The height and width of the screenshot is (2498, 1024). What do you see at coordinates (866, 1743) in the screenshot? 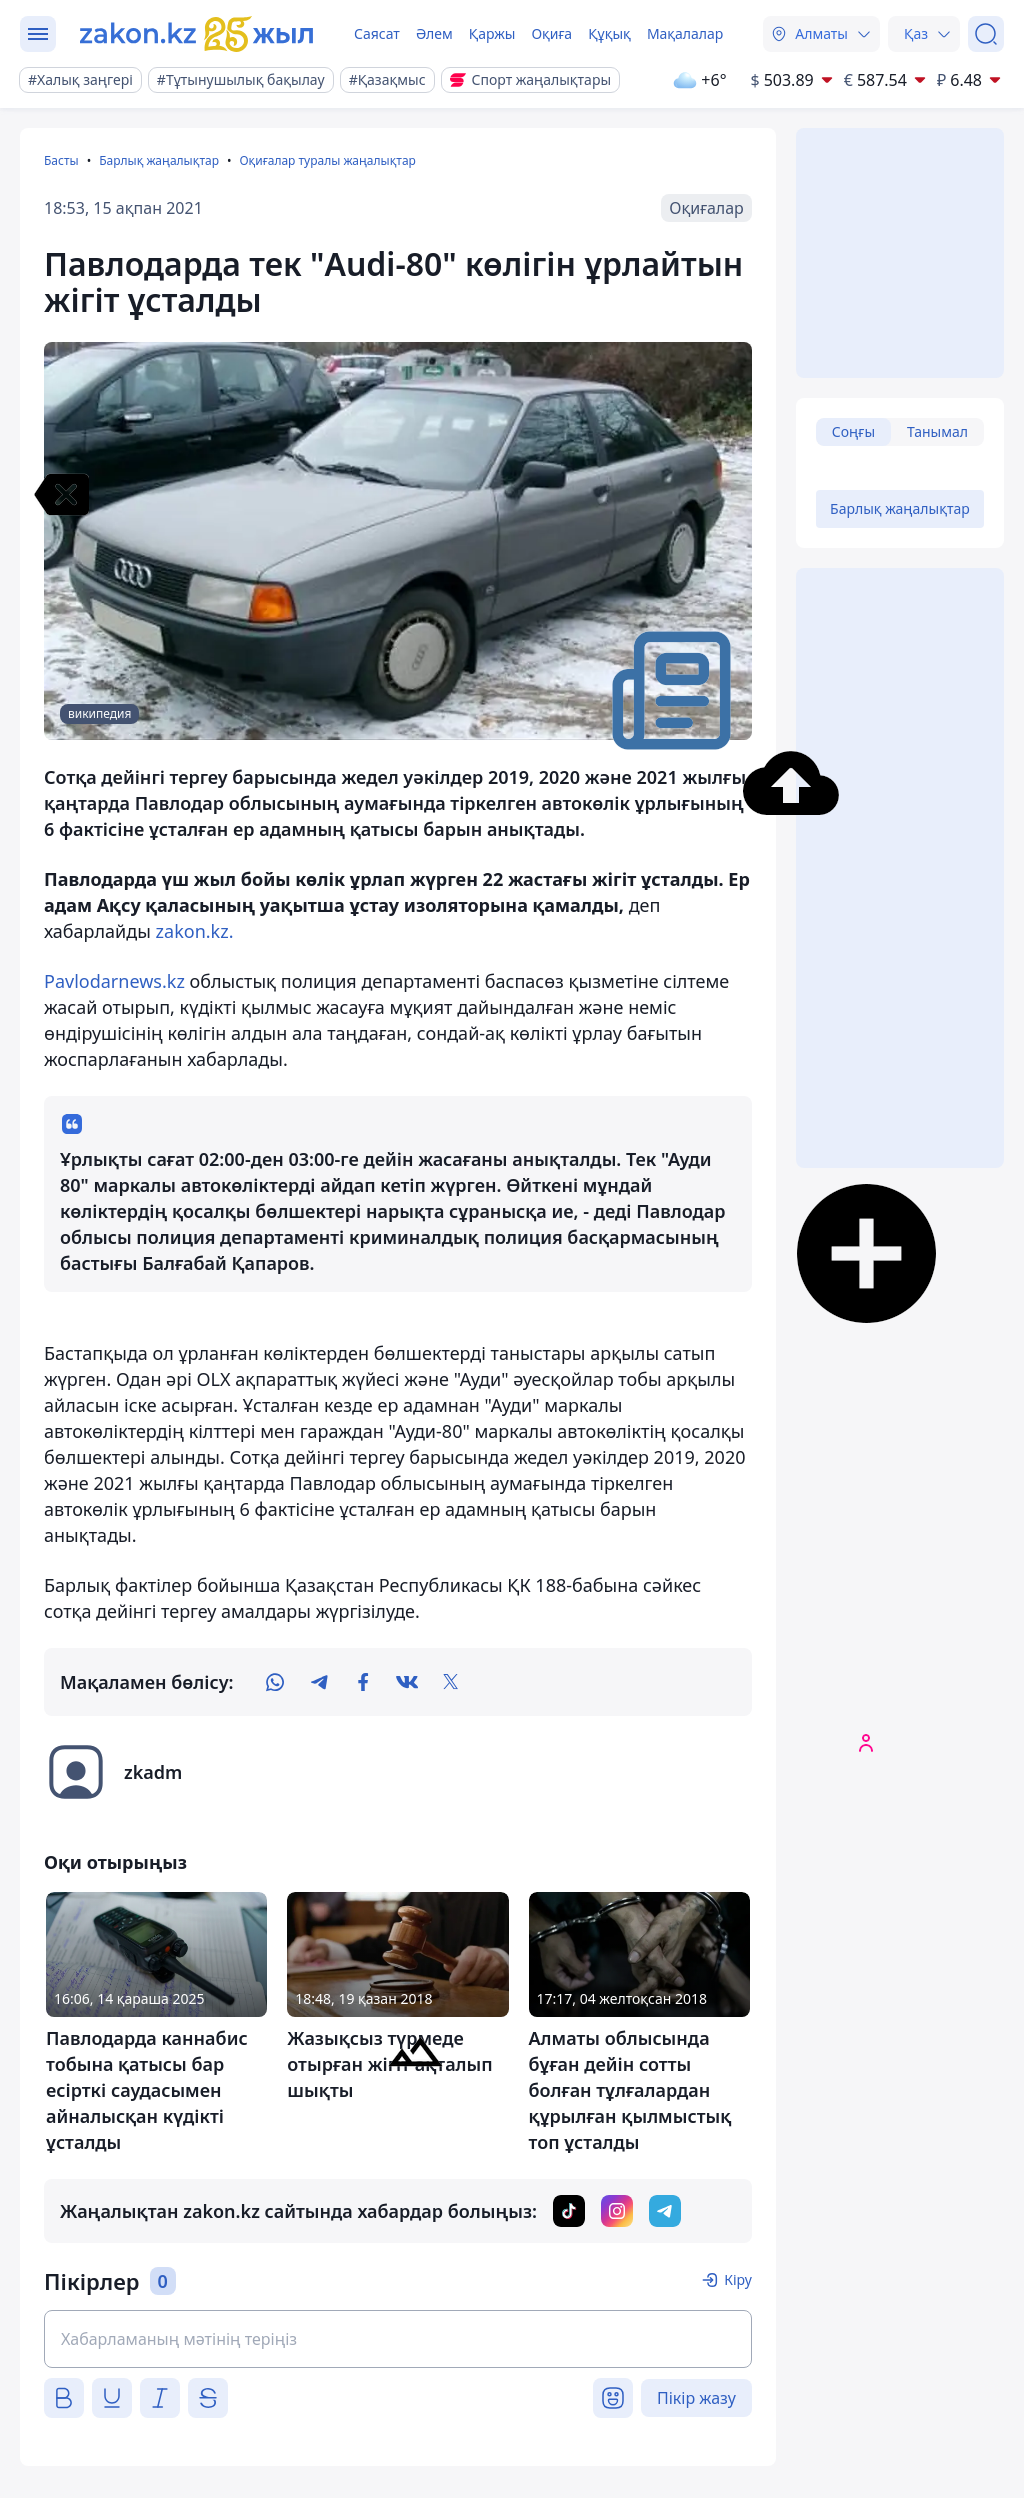
I see `view your profile` at bounding box center [866, 1743].